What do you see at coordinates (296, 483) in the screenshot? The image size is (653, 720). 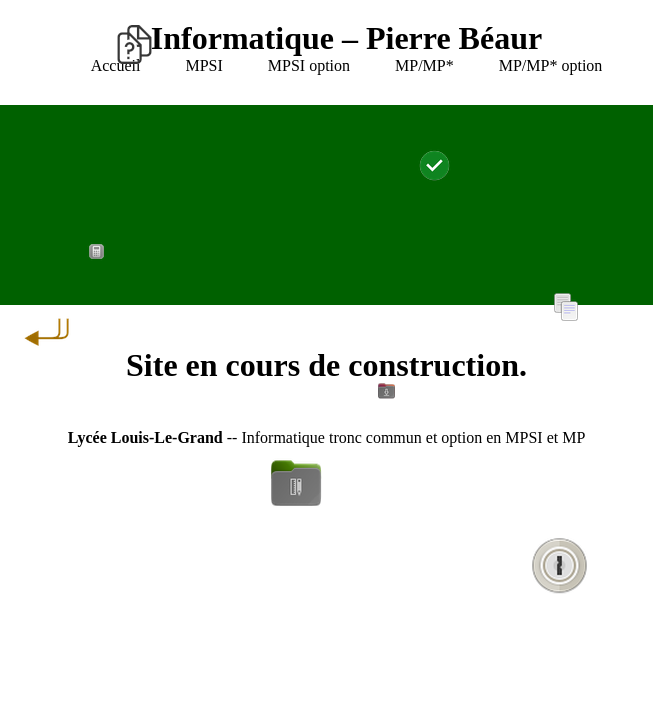 I see `access your templates folder` at bounding box center [296, 483].